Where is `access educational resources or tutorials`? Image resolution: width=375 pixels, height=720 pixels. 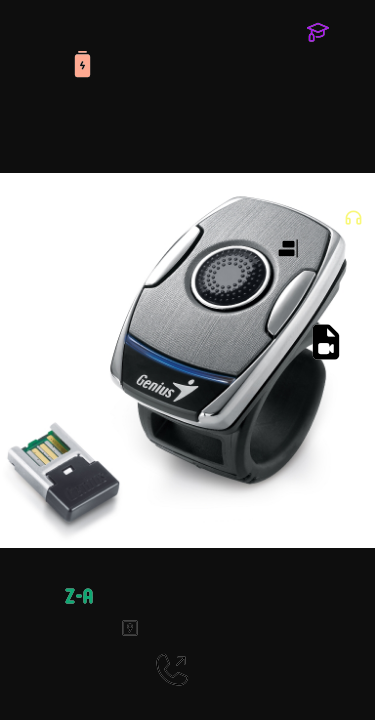 access educational resources or tutorials is located at coordinates (318, 32).